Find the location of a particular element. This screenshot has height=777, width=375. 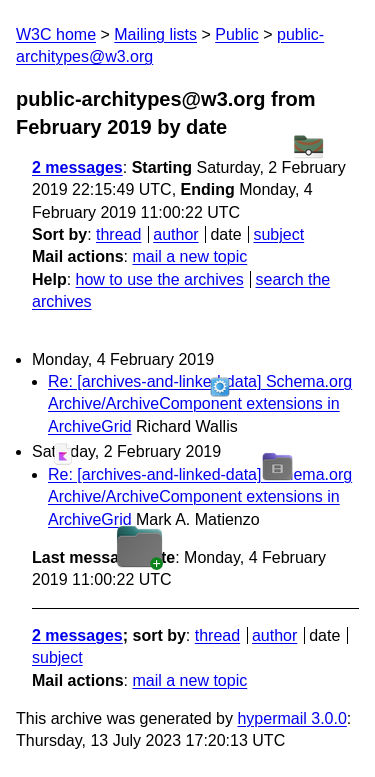

open your videos folder is located at coordinates (277, 466).